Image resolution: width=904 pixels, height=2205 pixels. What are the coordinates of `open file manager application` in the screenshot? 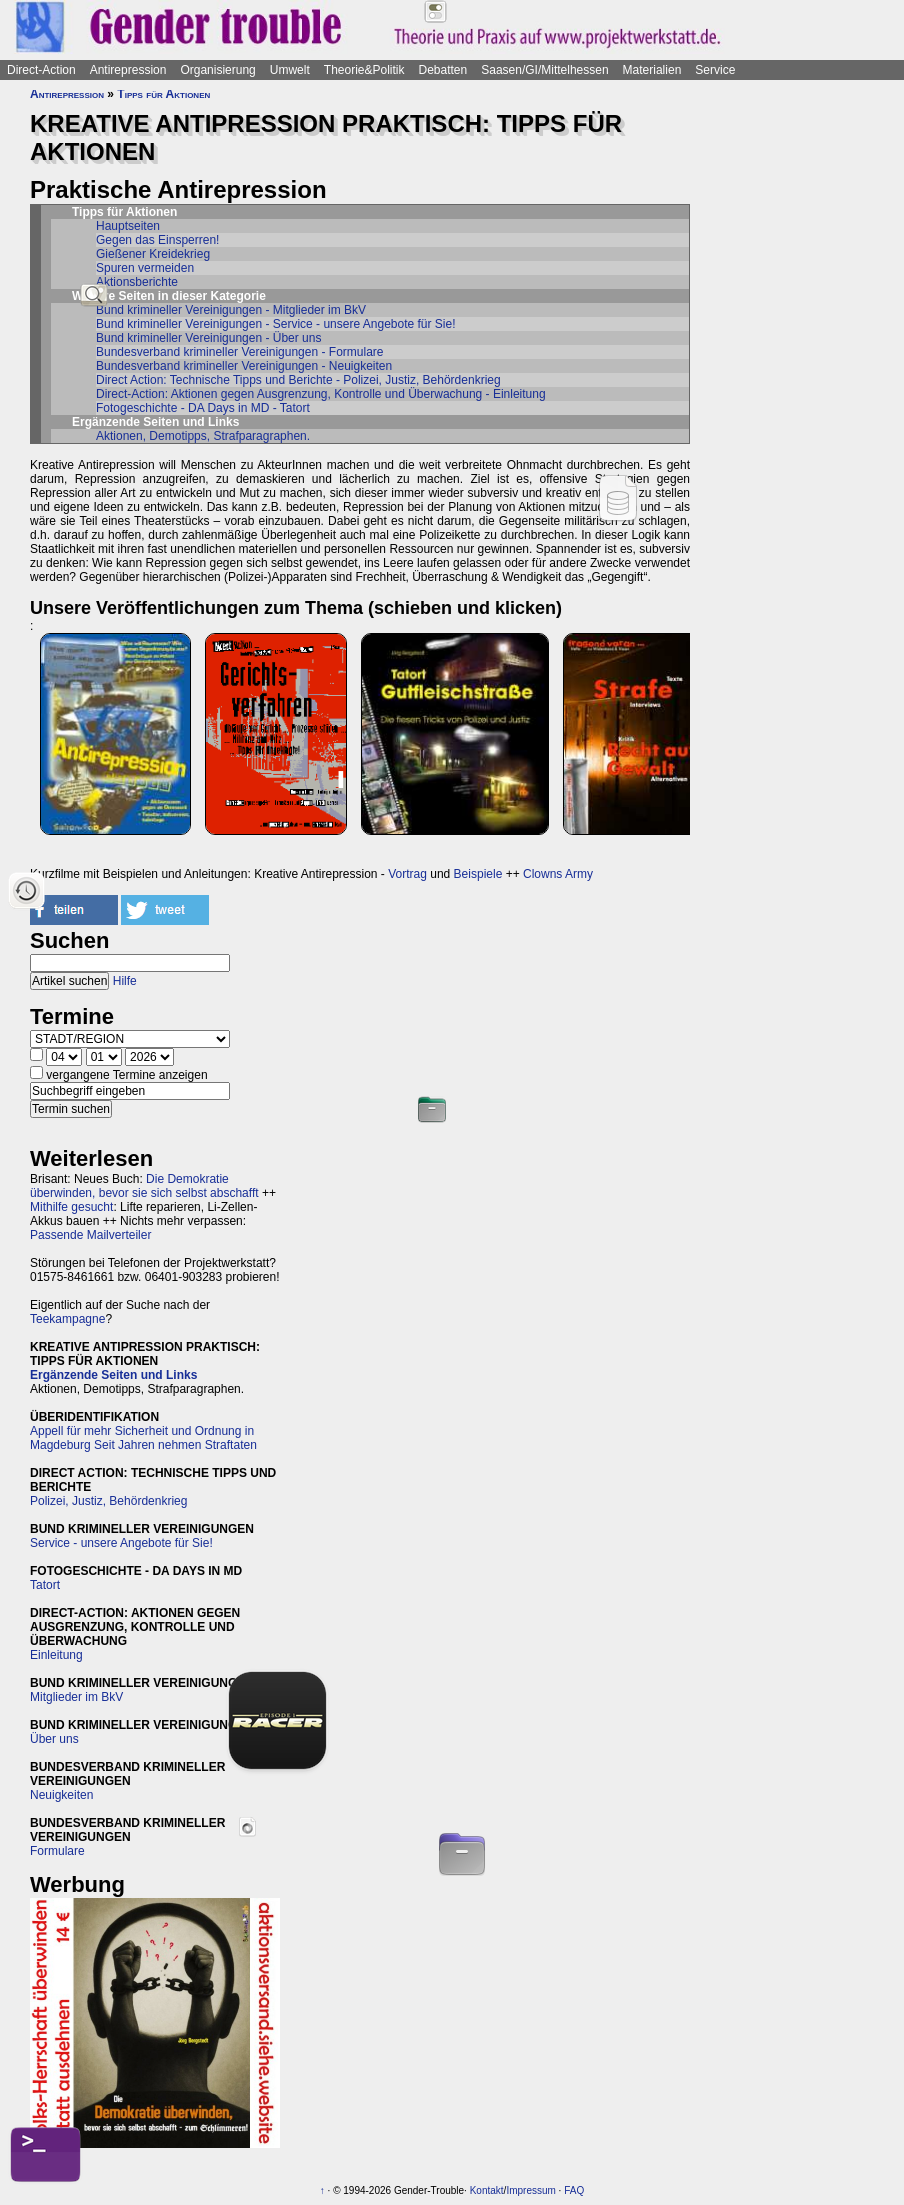 It's located at (432, 1109).